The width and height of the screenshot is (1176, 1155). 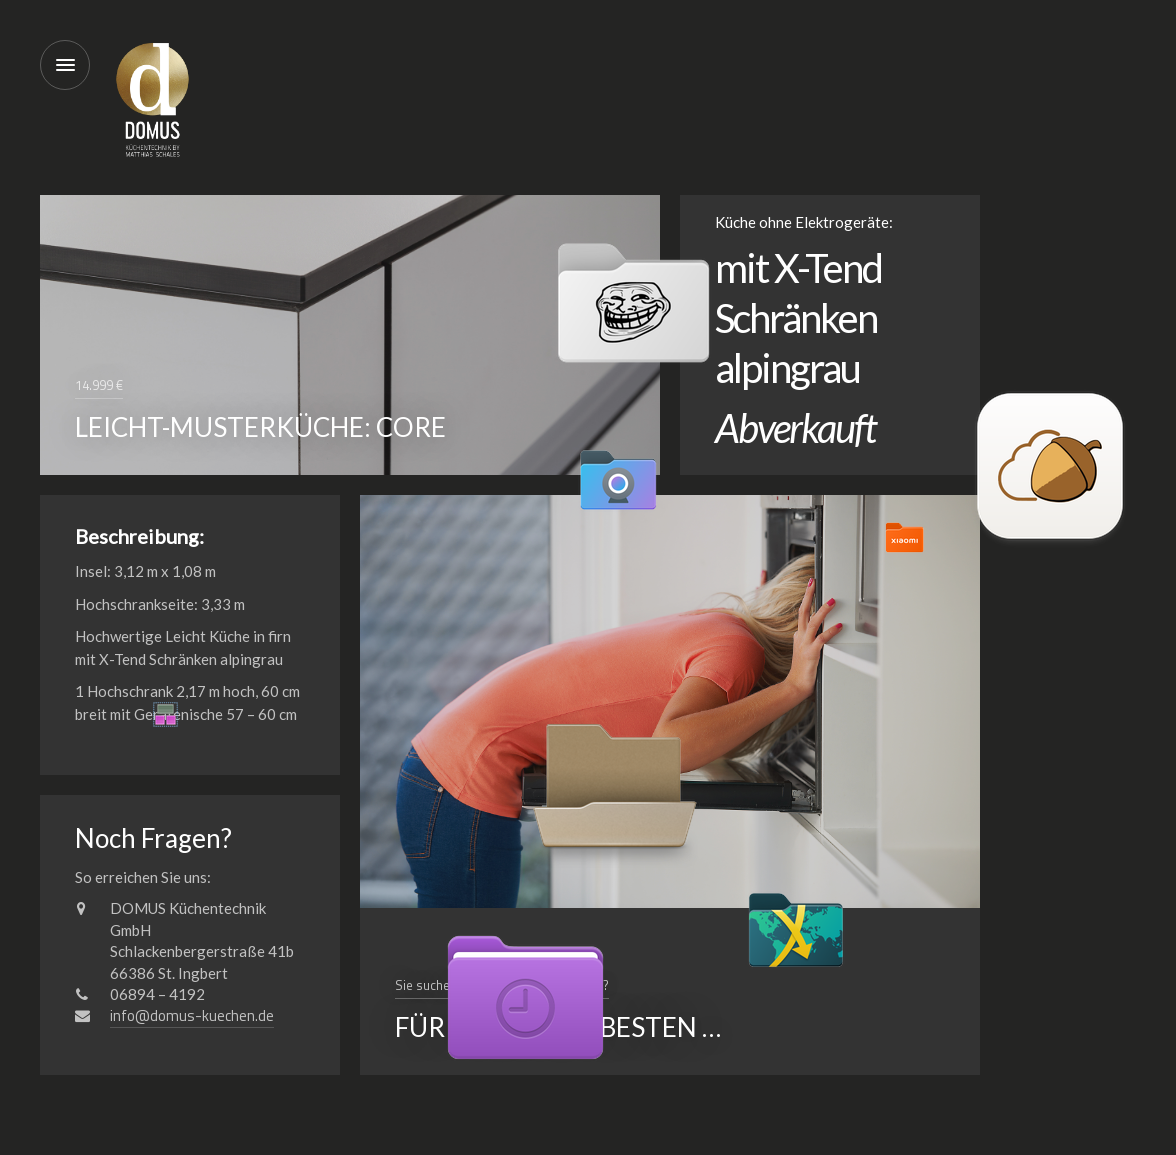 What do you see at coordinates (618, 482) in the screenshot?
I see `folder containing webcam recordings or video chat files` at bounding box center [618, 482].